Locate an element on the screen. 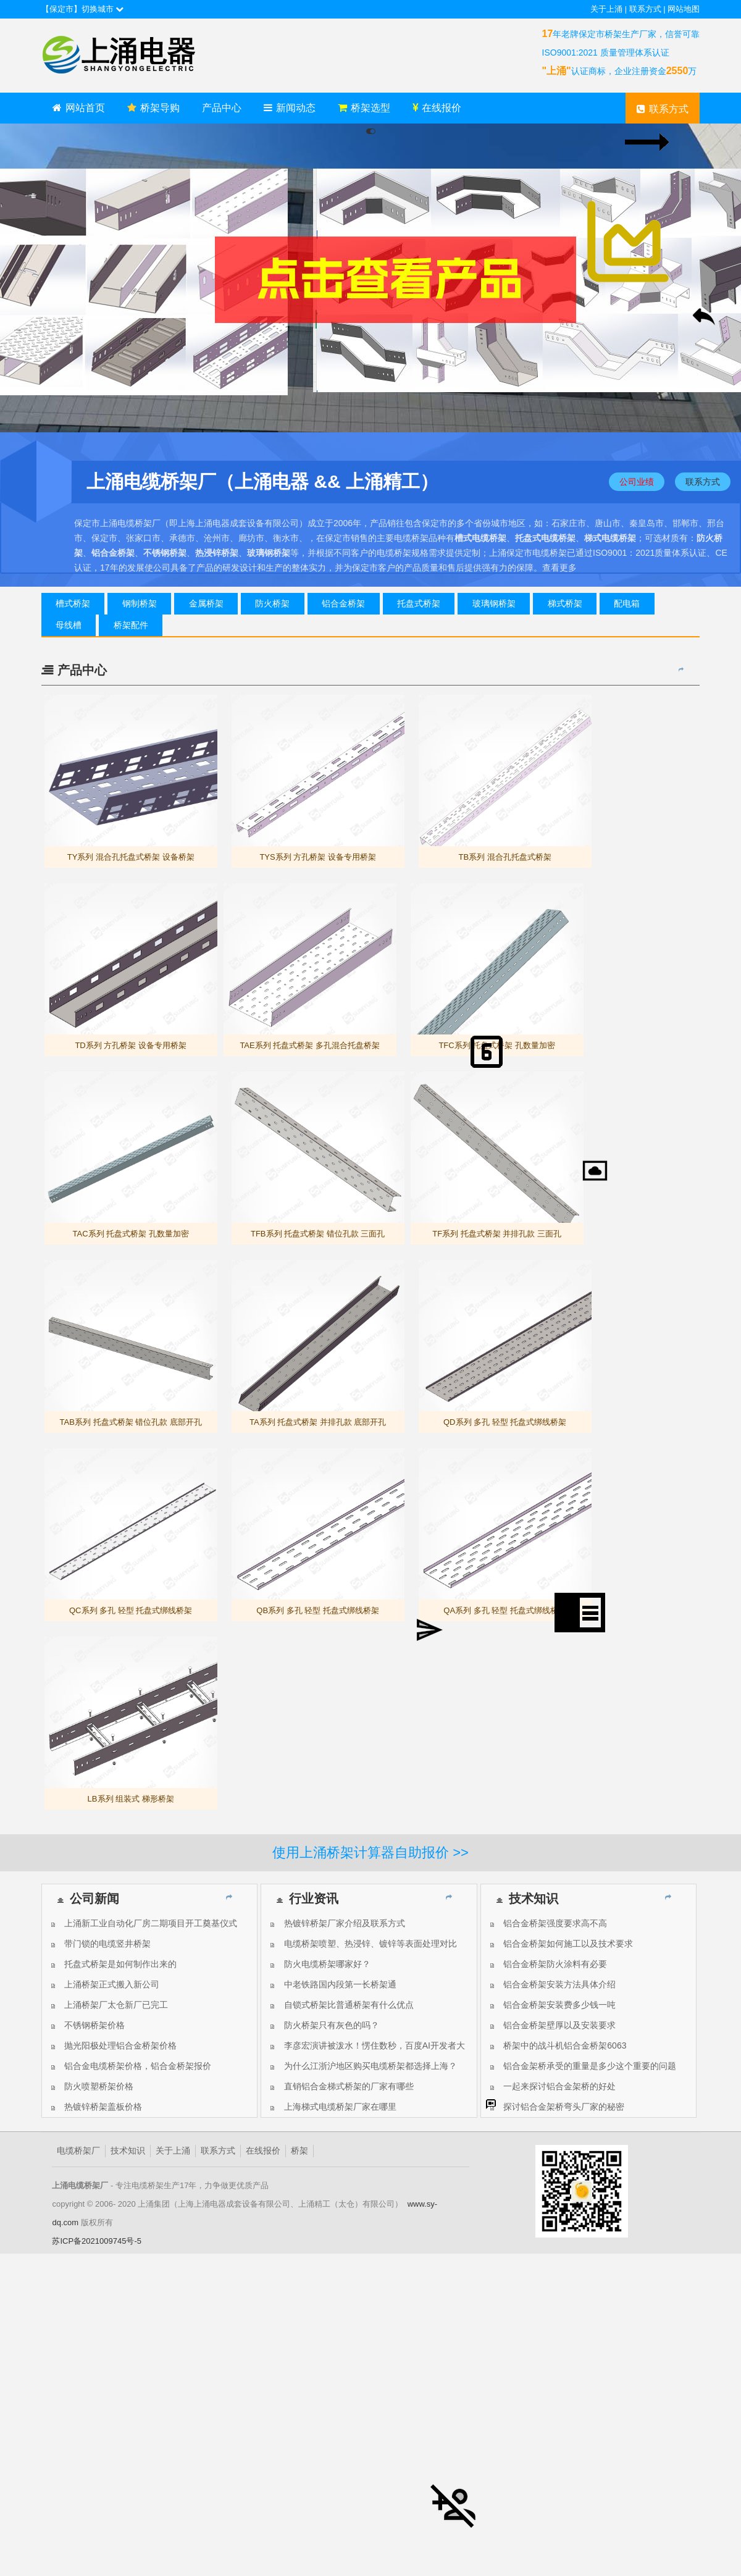 Image resolution: width=741 pixels, height=2576 pixels. view area chart analytics is located at coordinates (628, 241).